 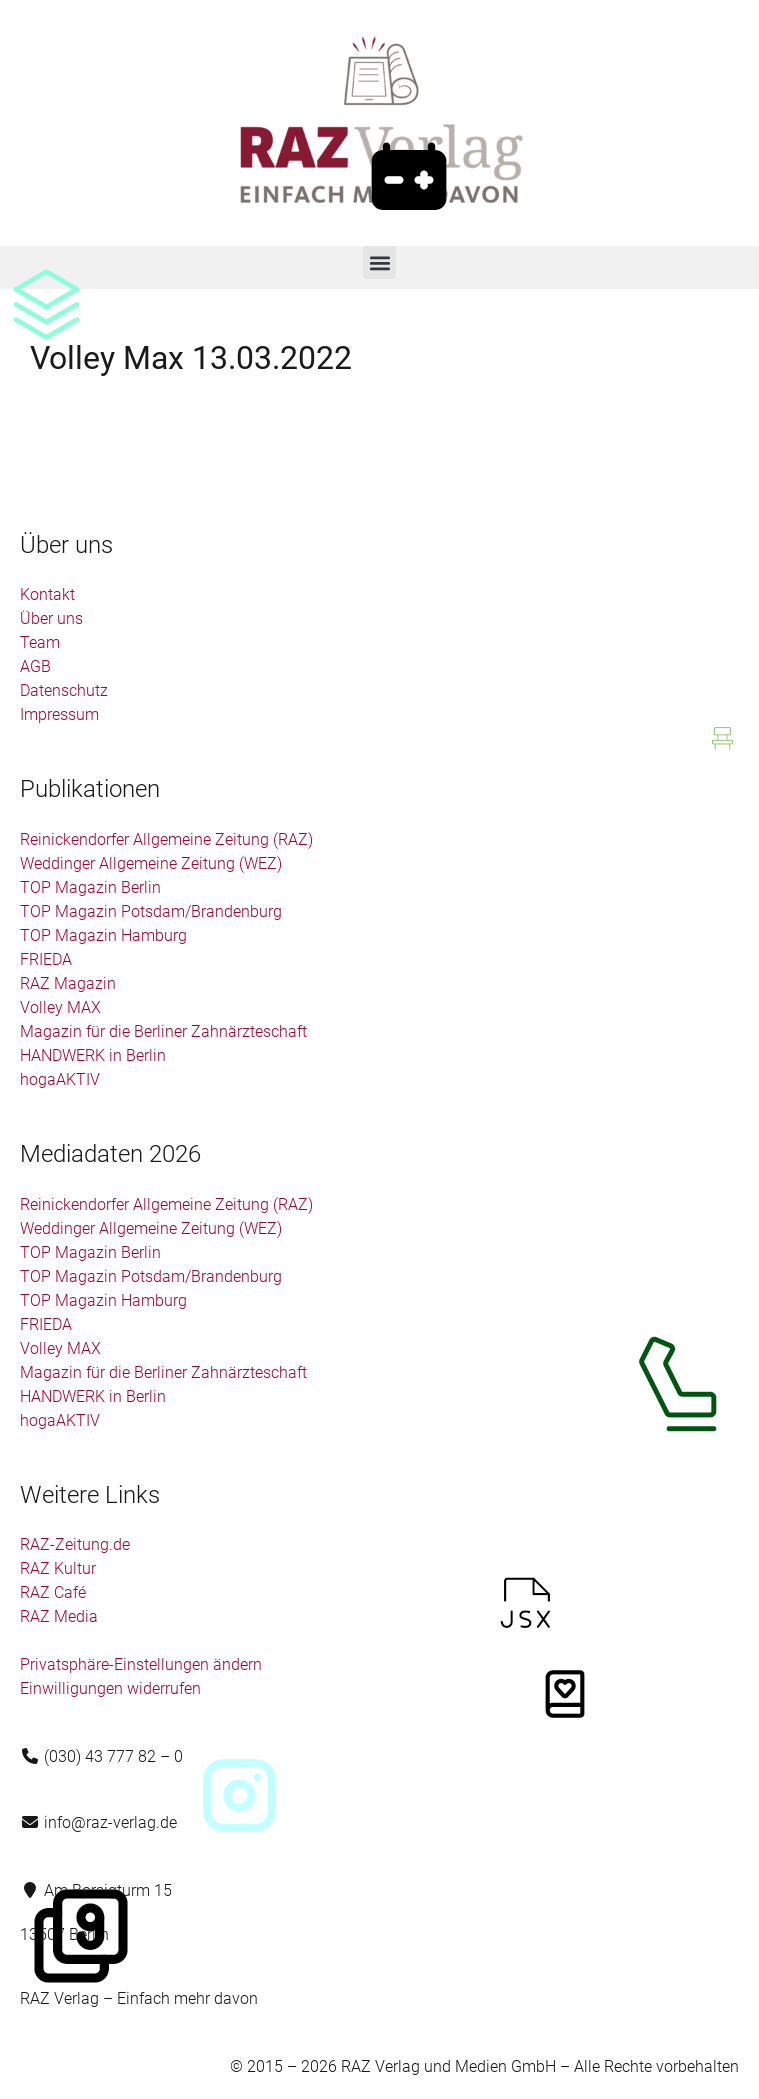 What do you see at coordinates (527, 1605) in the screenshot?
I see `jsx file type indicator` at bounding box center [527, 1605].